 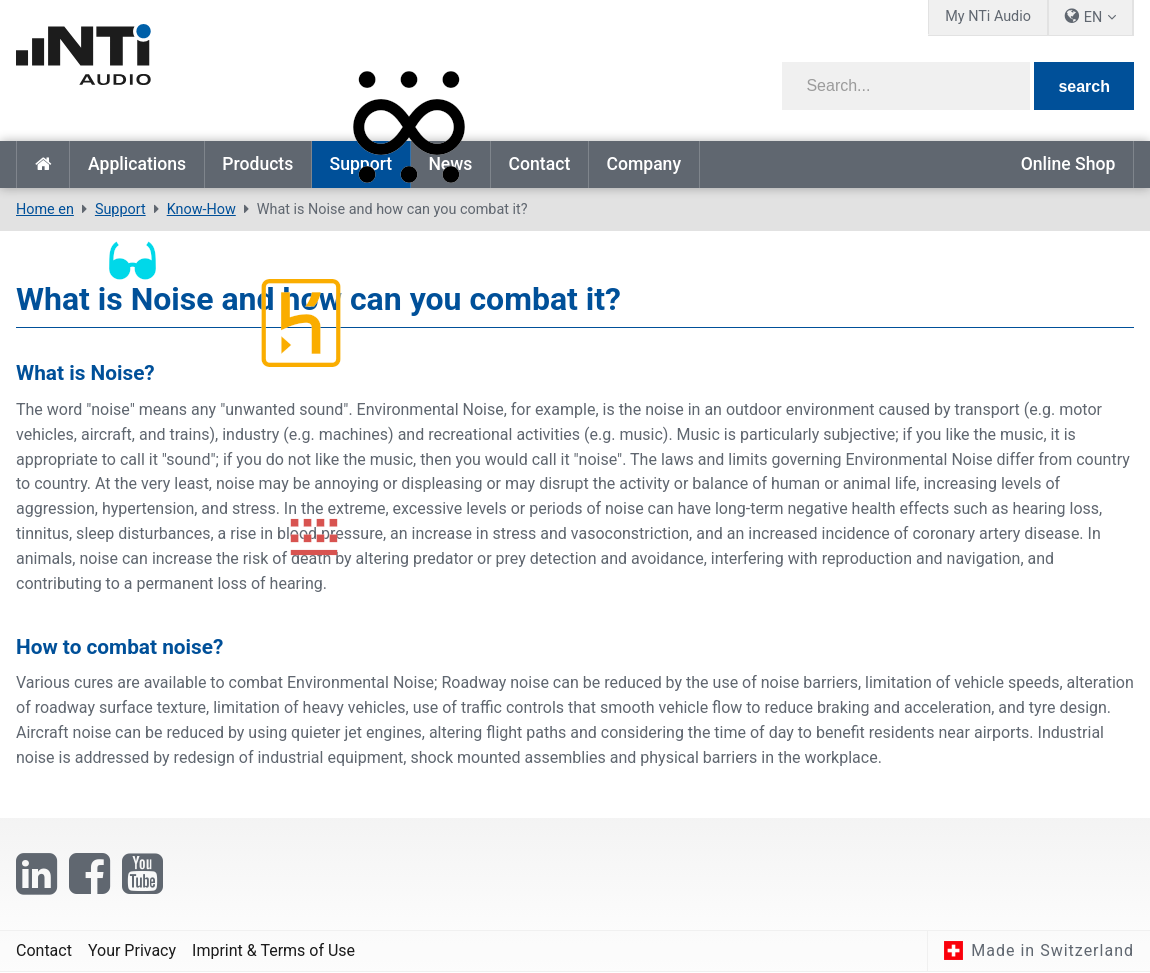 What do you see at coordinates (409, 127) in the screenshot?
I see `indicates hazy weather conditions` at bounding box center [409, 127].